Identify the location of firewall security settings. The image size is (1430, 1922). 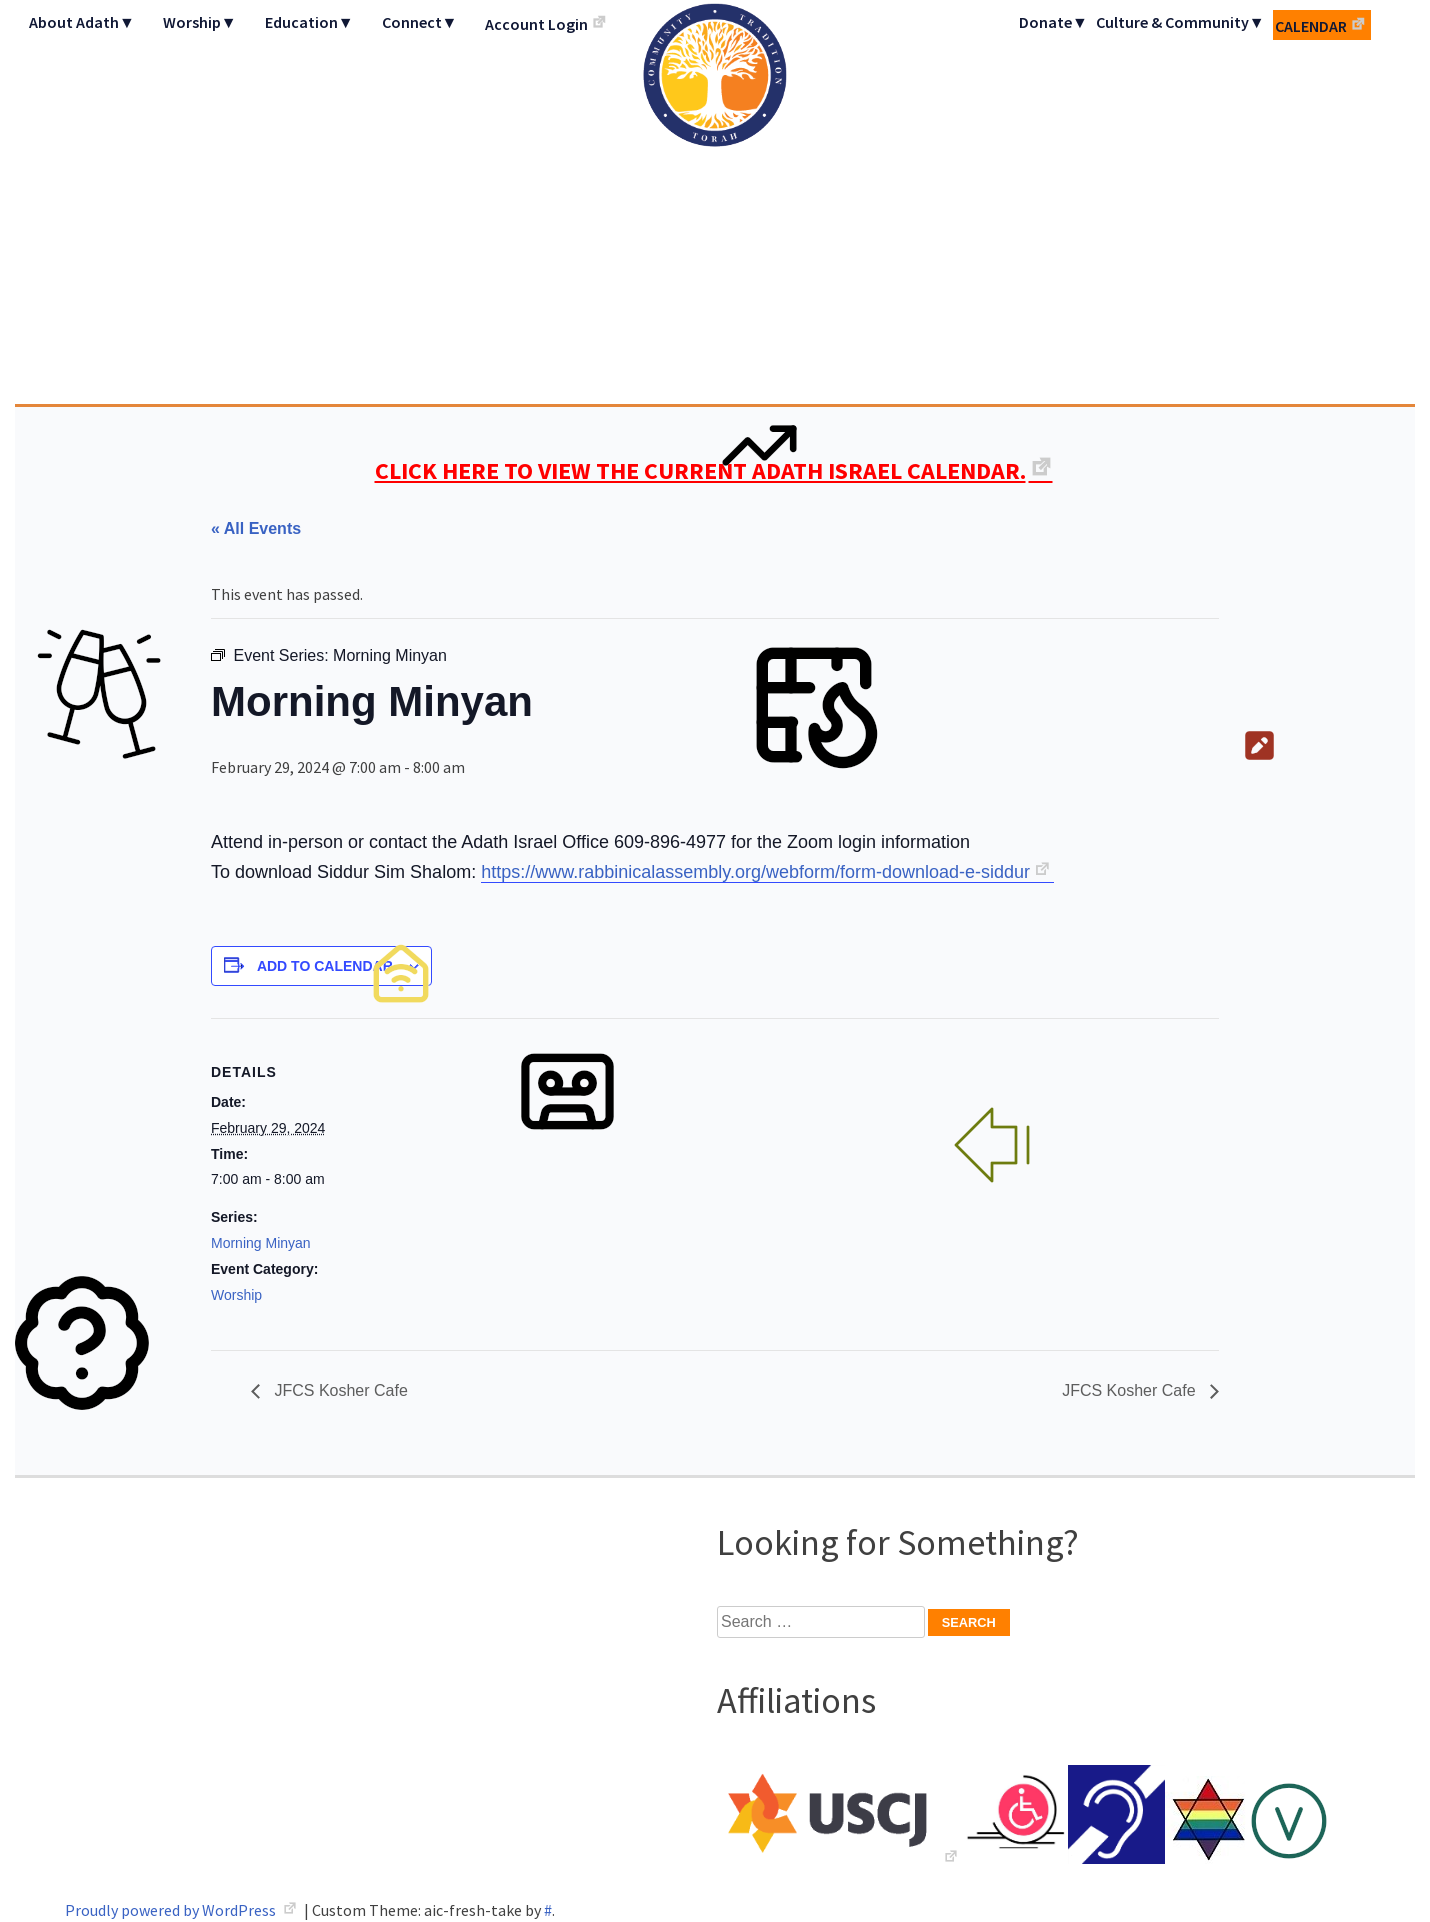
(814, 705).